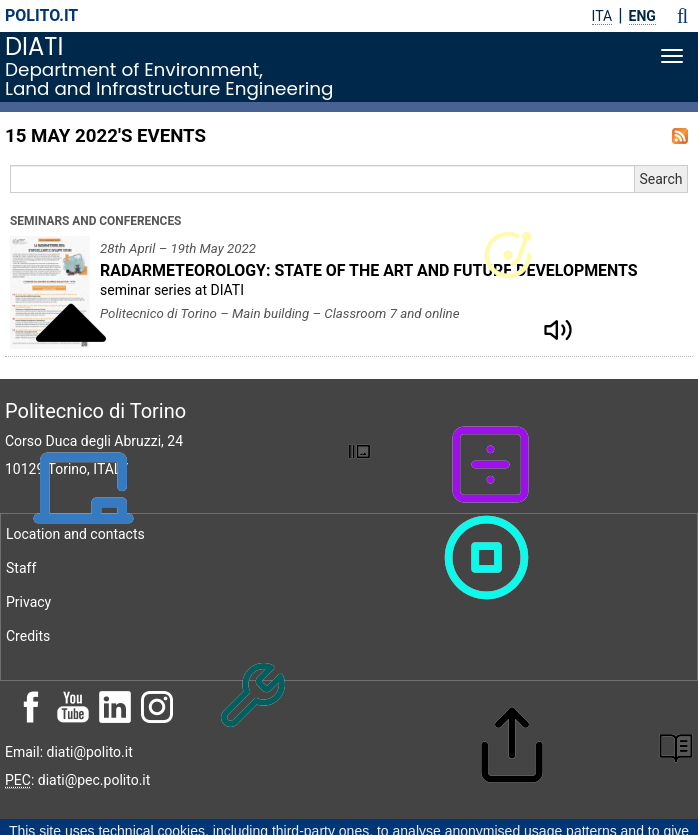 This screenshot has height=835, width=698. I want to click on perform division calculation, so click(490, 464).